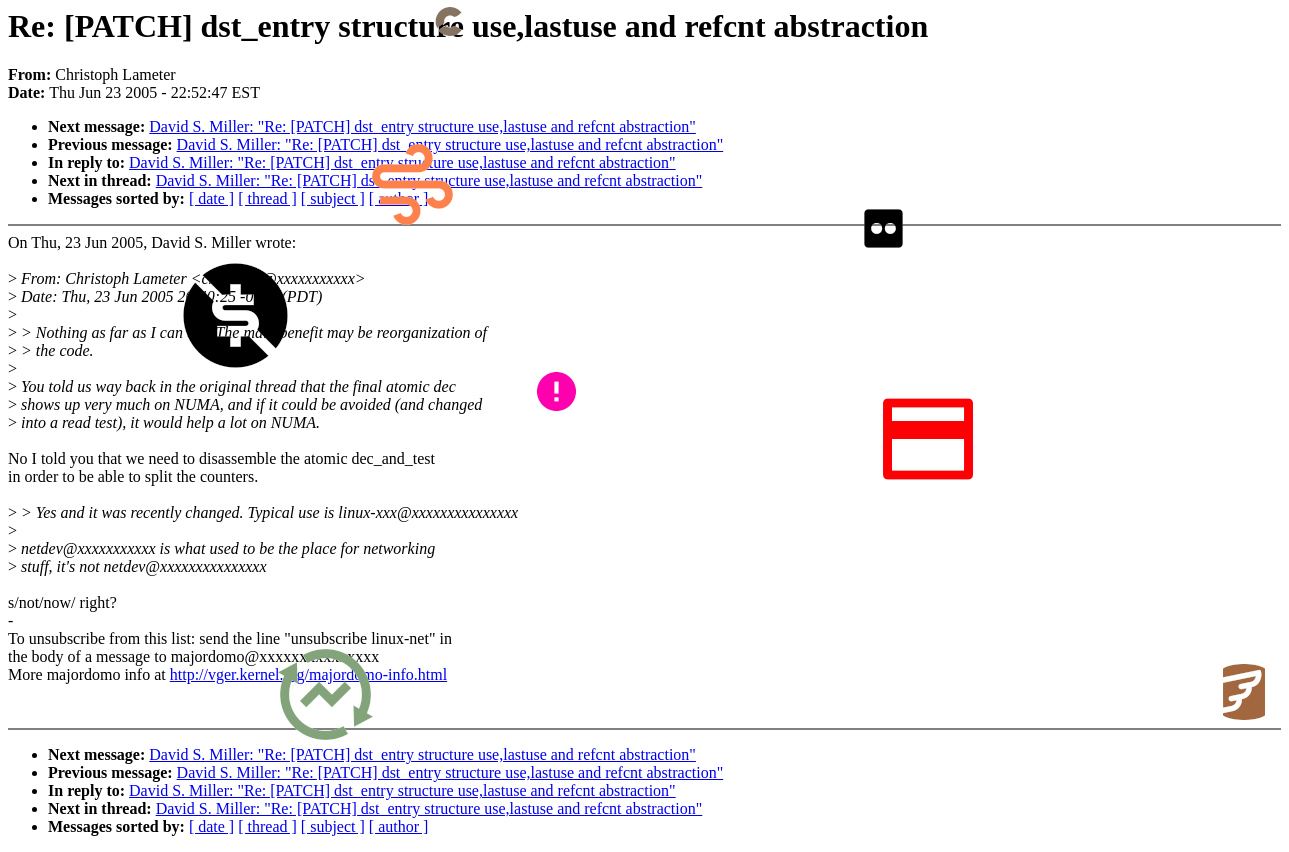 This screenshot has width=1289, height=852. Describe the element at coordinates (928, 439) in the screenshot. I see `view saved payment methods` at that location.